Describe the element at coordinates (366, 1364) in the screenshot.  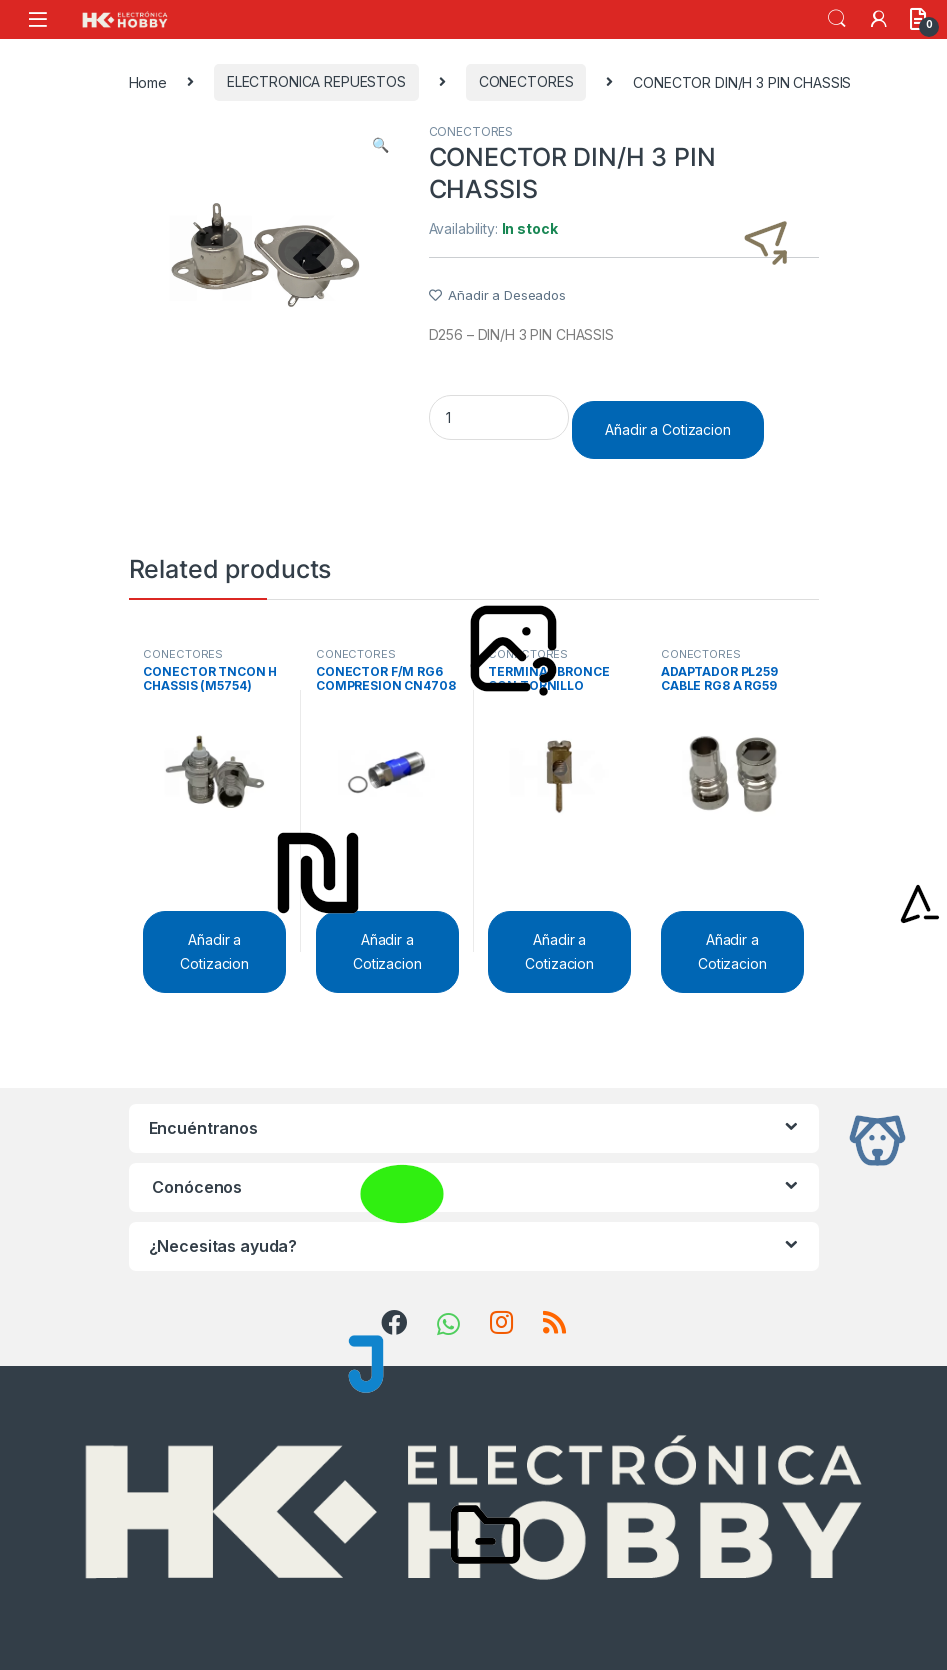
I see `indicates items or sections starting with the letter J` at that location.